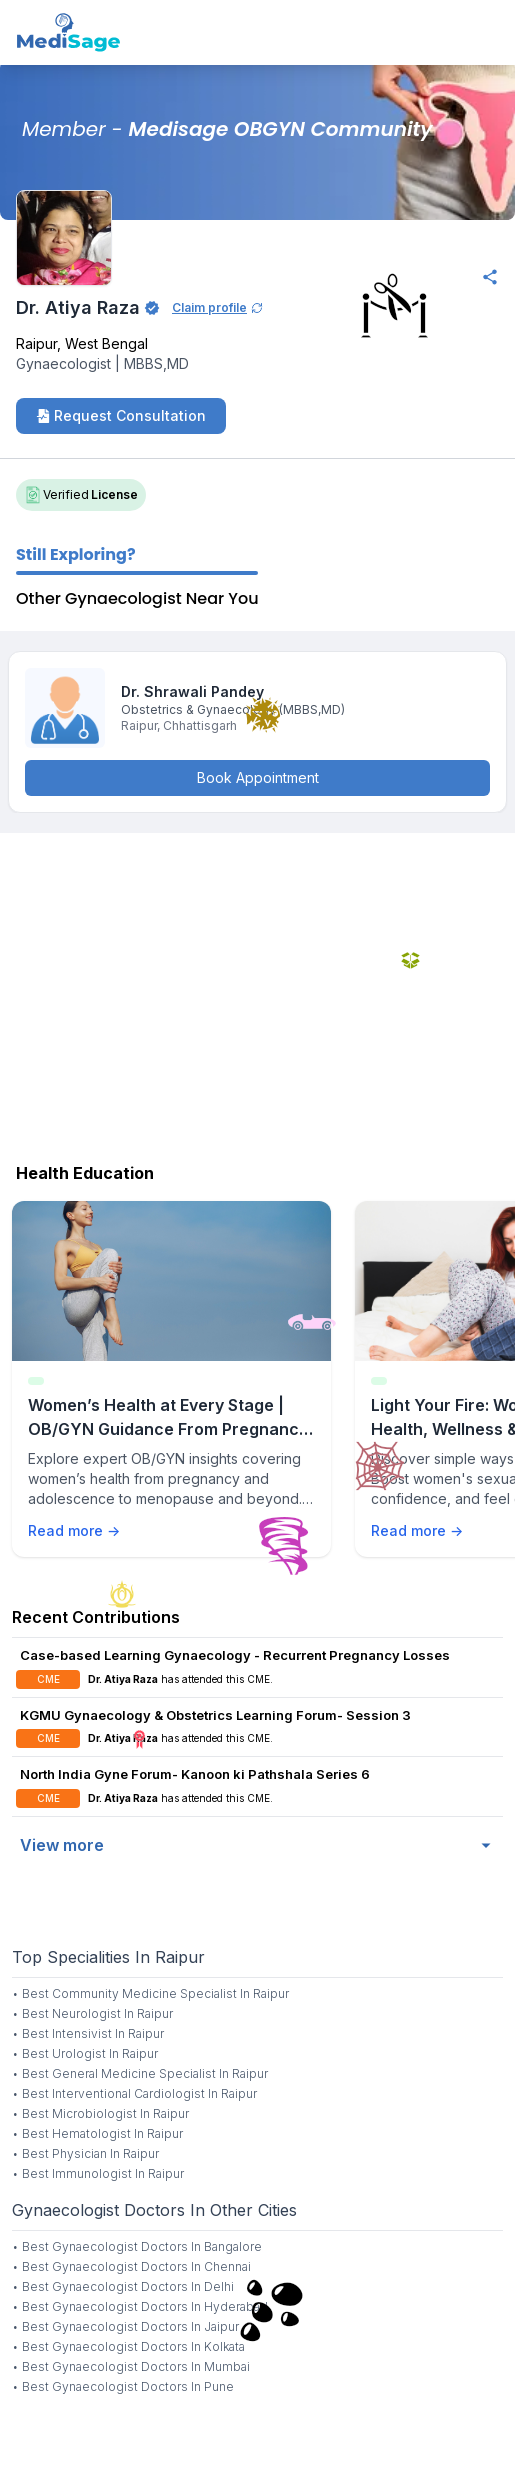 The image size is (515, 2467). What do you see at coordinates (271, 2310) in the screenshot?
I see `collect mineral pearls or gems` at bounding box center [271, 2310].